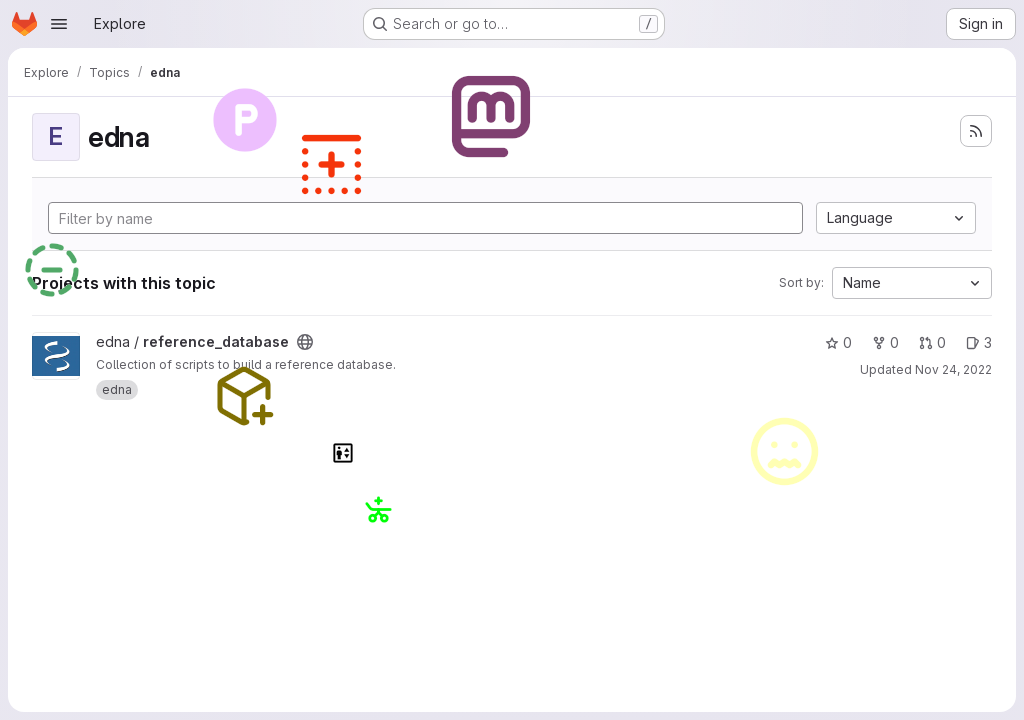 The width and height of the screenshot is (1024, 720). I want to click on open mastodon app, so click(491, 115).